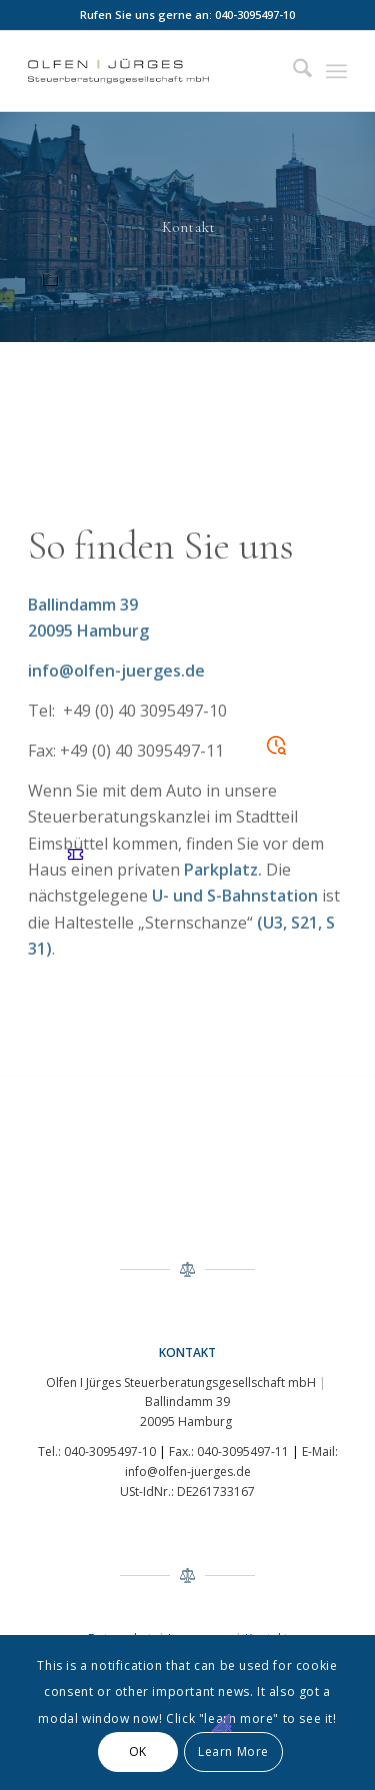 The height and width of the screenshot is (1790, 375). Describe the element at coordinates (75, 854) in the screenshot. I see `view your tickets or passes` at that location.